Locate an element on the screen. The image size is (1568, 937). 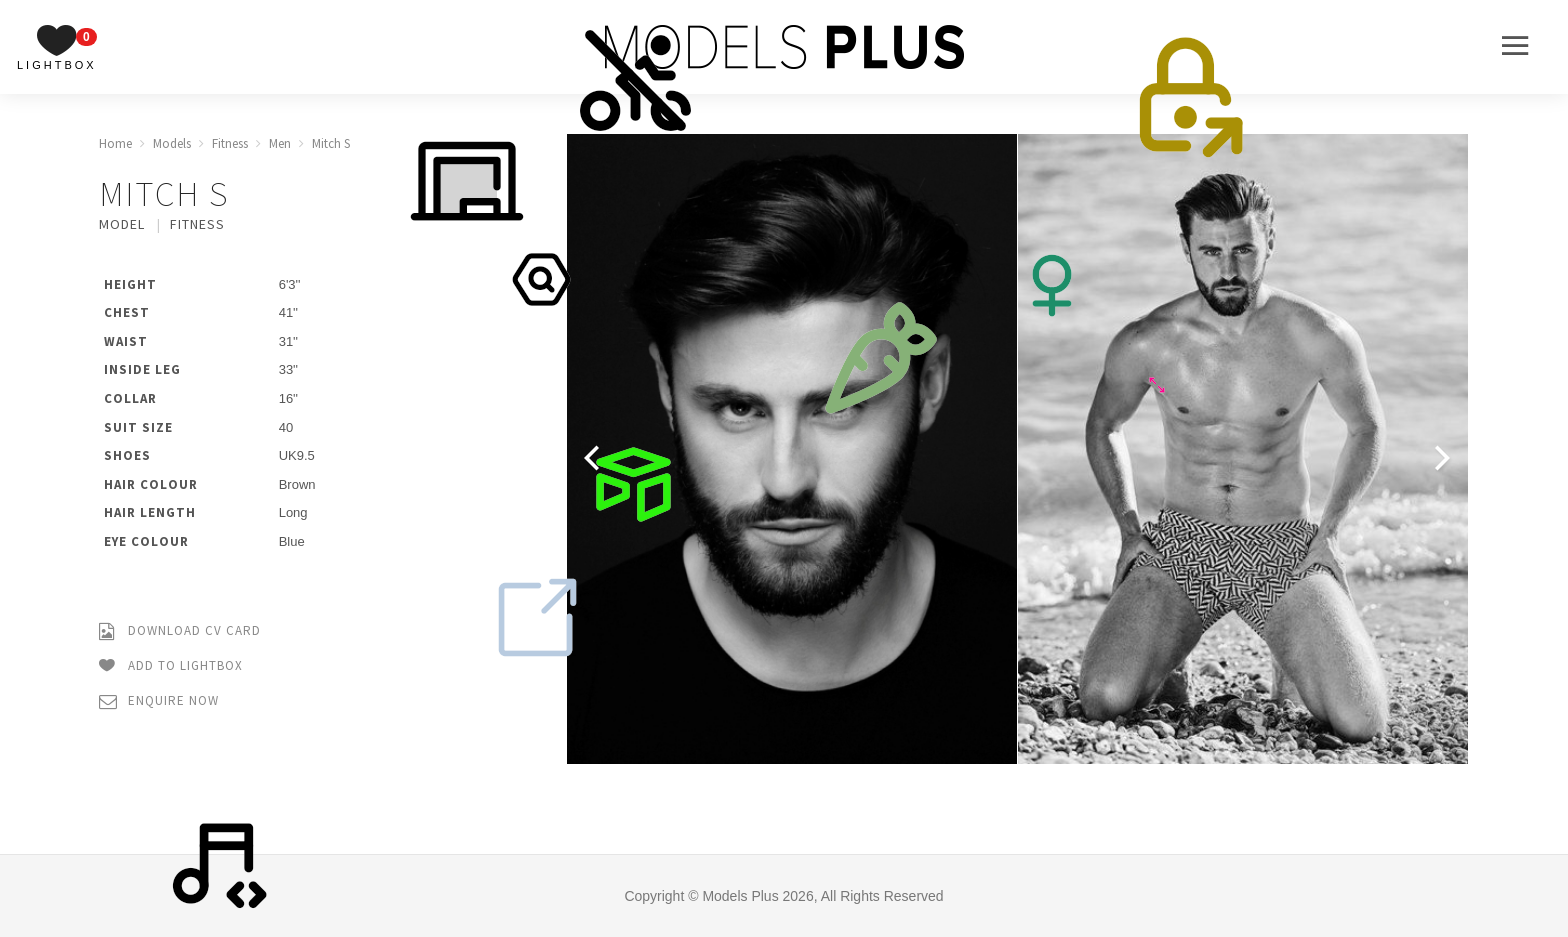
bike rental or sharing unavailable is located at coordinates (635, 80).